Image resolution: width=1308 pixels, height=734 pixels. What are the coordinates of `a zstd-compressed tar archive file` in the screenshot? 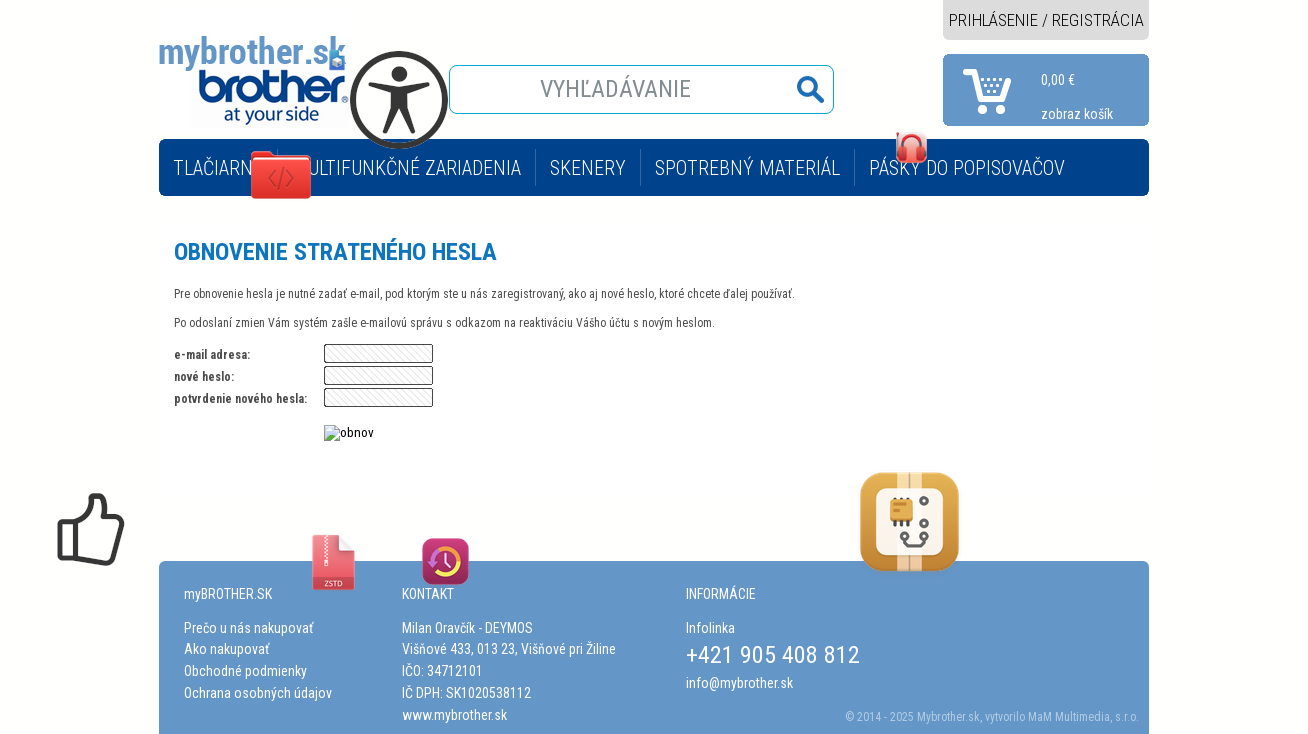 It's located at (333, 563).